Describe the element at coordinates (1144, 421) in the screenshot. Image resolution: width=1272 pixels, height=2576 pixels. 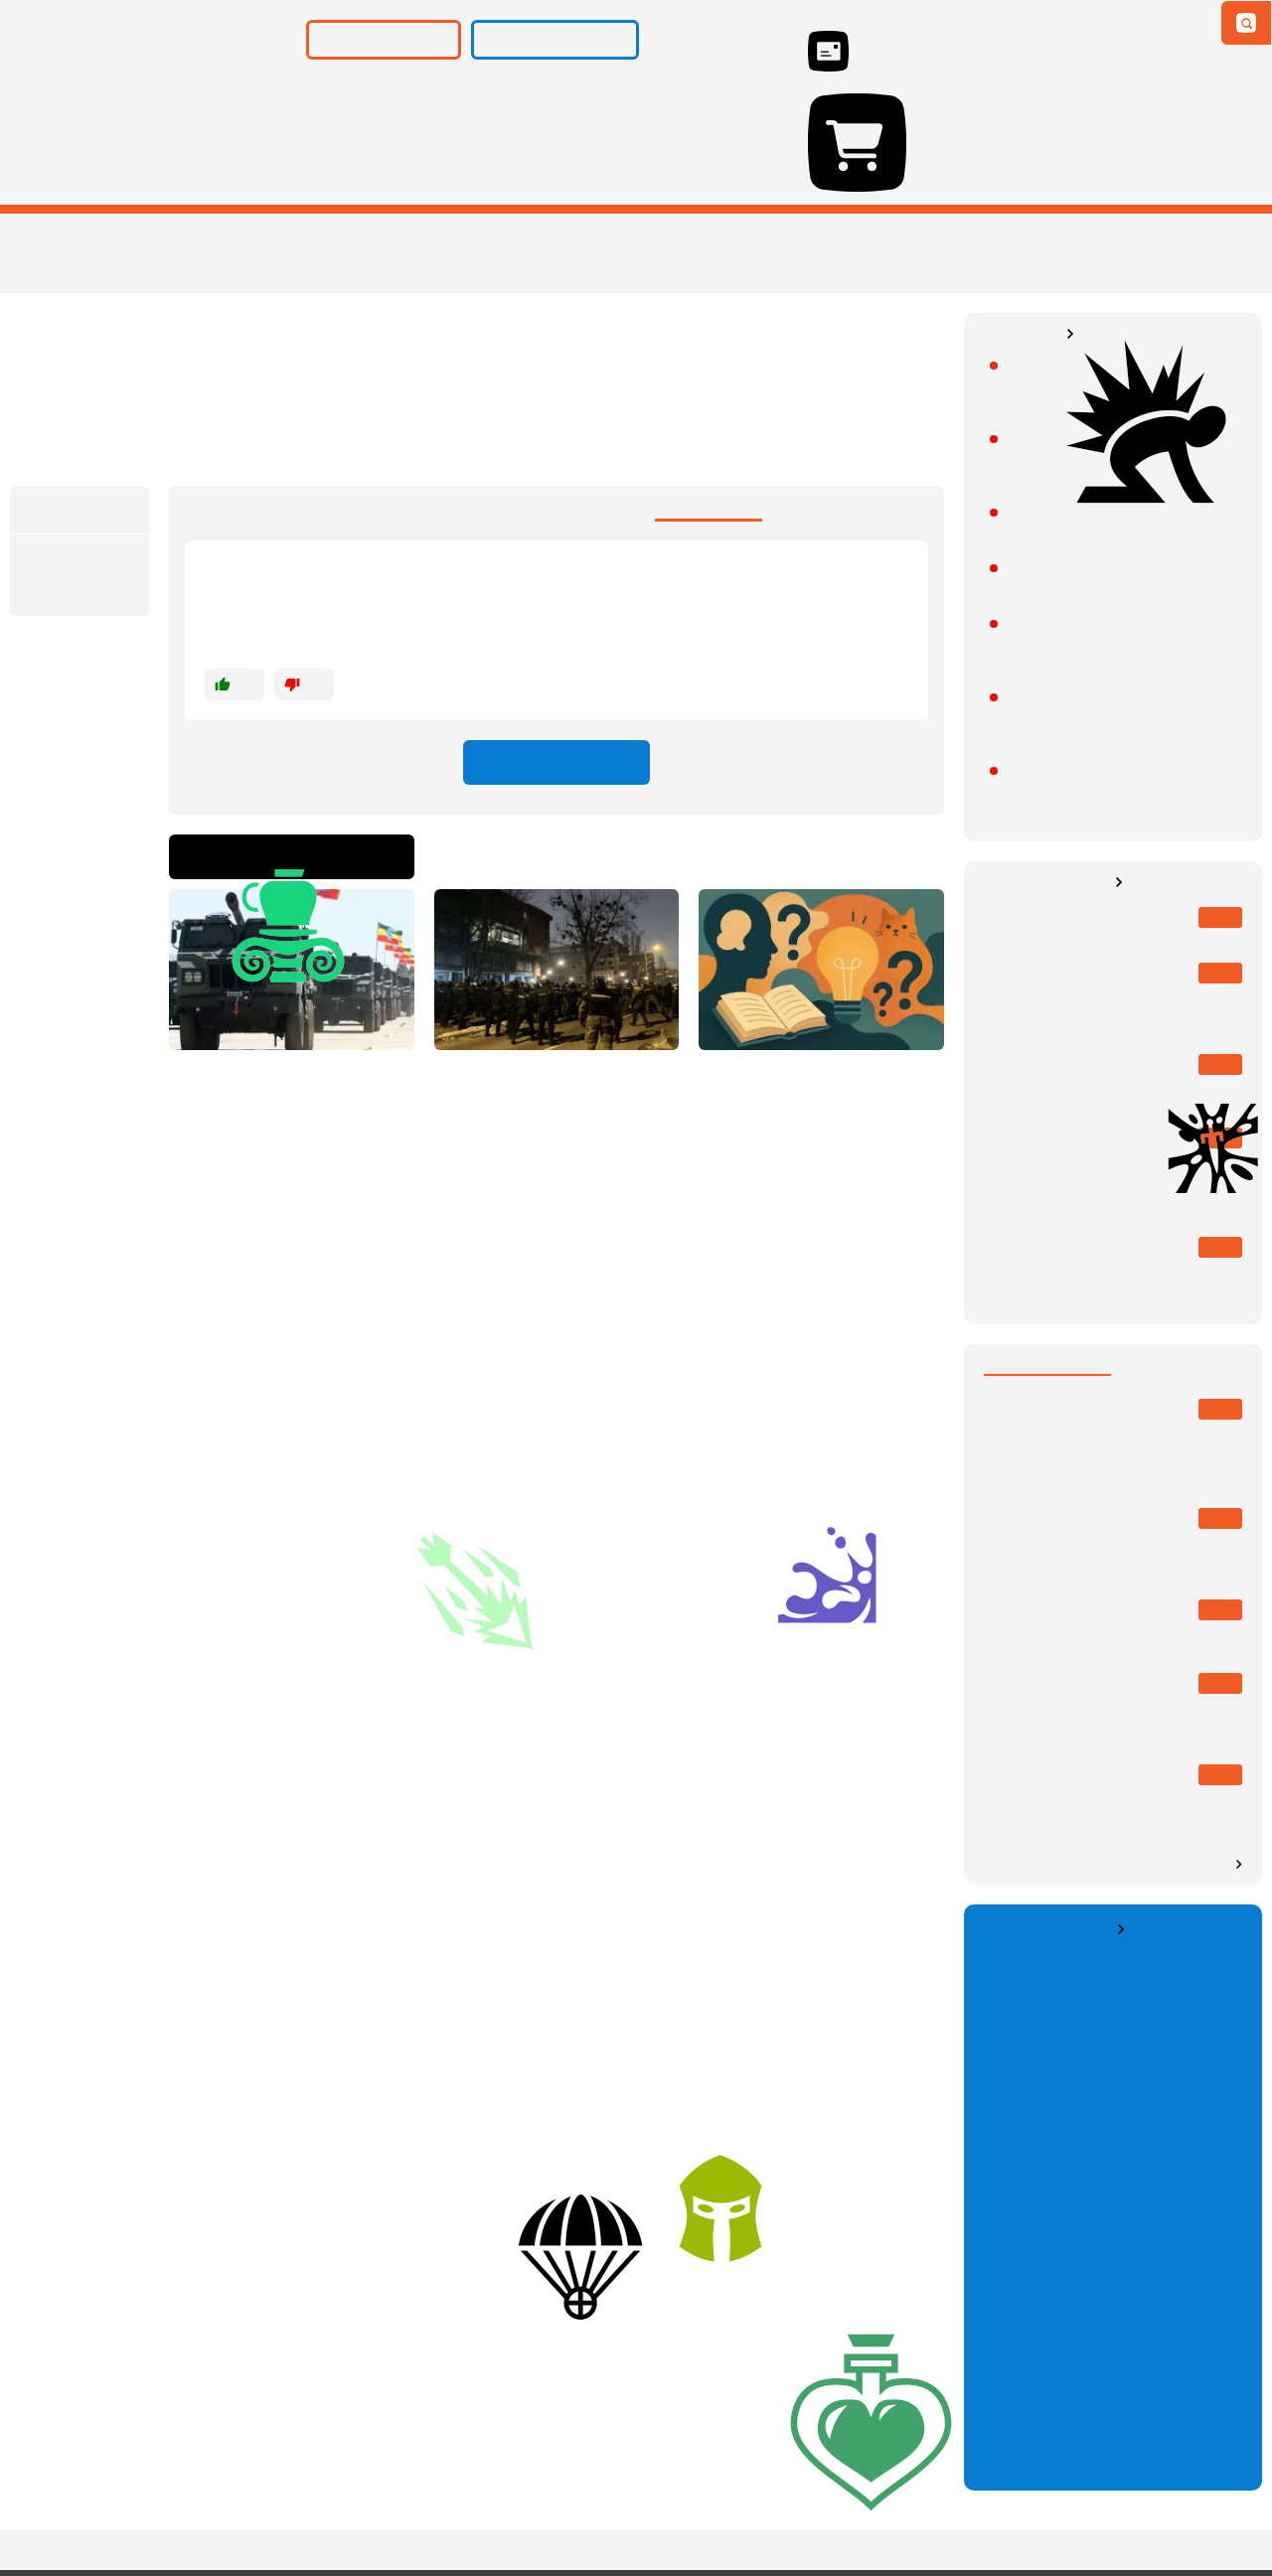
I see `indicates back pain or spinal discomfort` at that location.